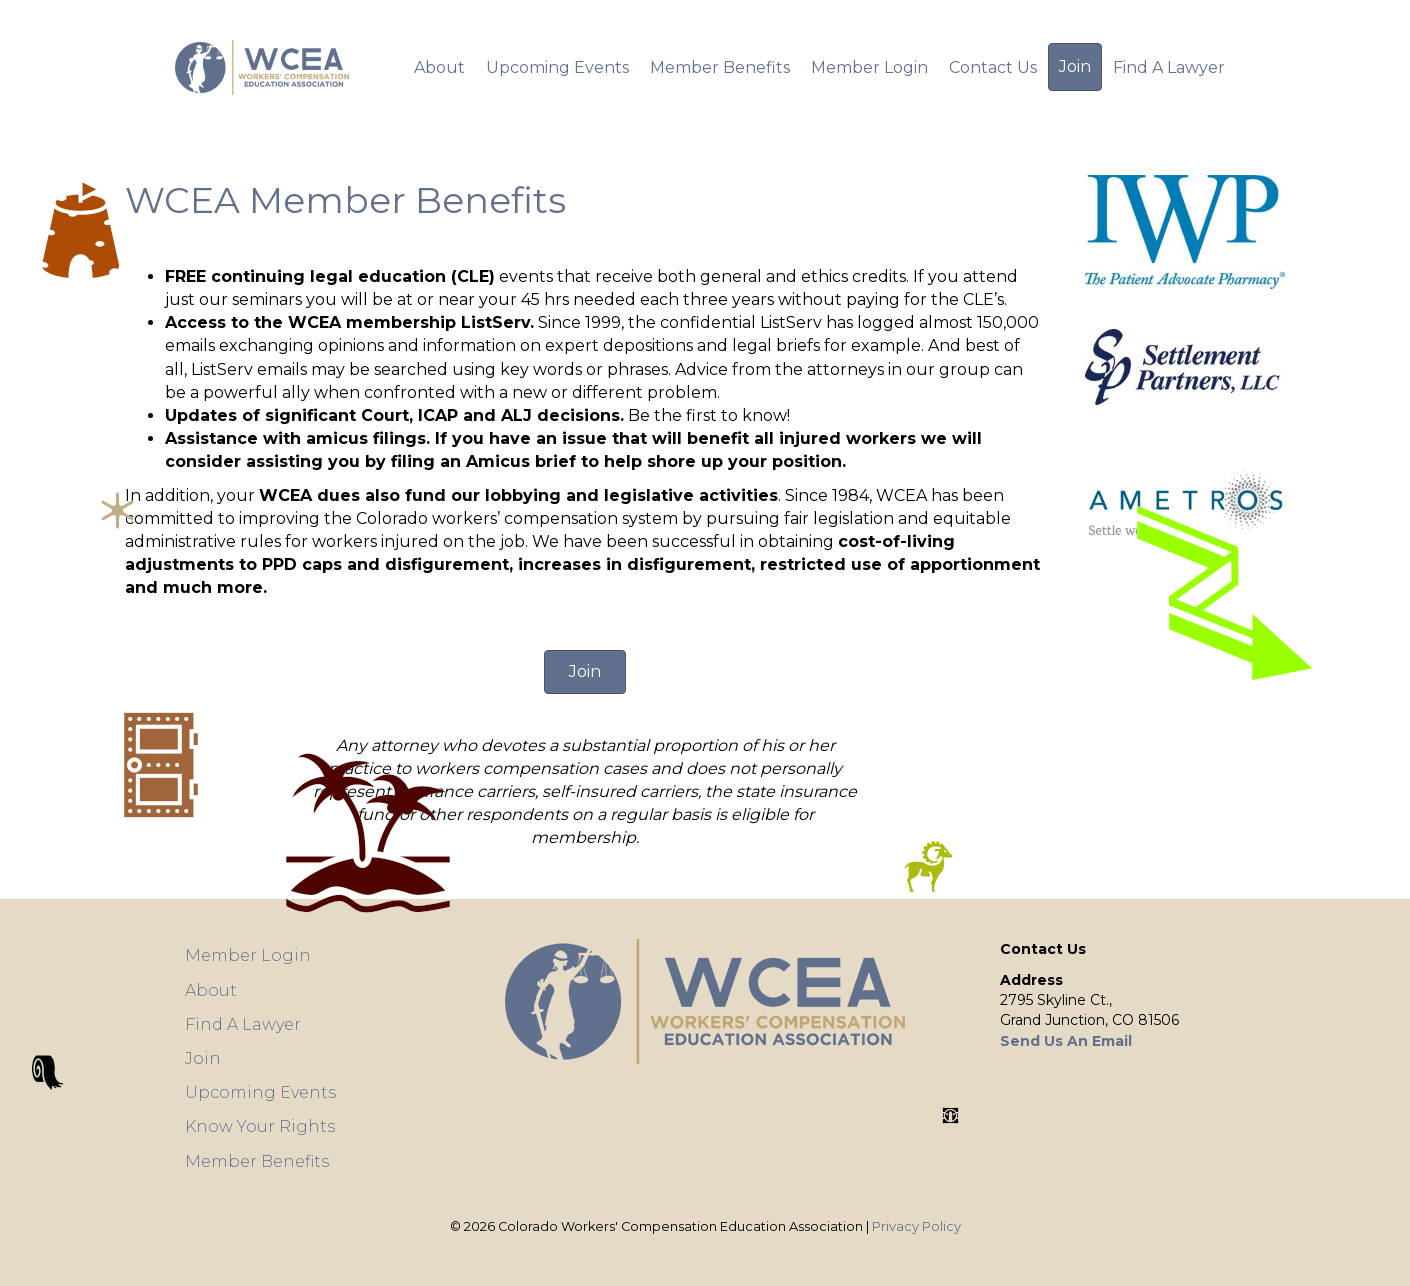 The image size is (1410, 1286). What do you see at coordinates (368, 832) in the screenshot?
I see `navigate to island or beach location` at bounding box center [368, 832].